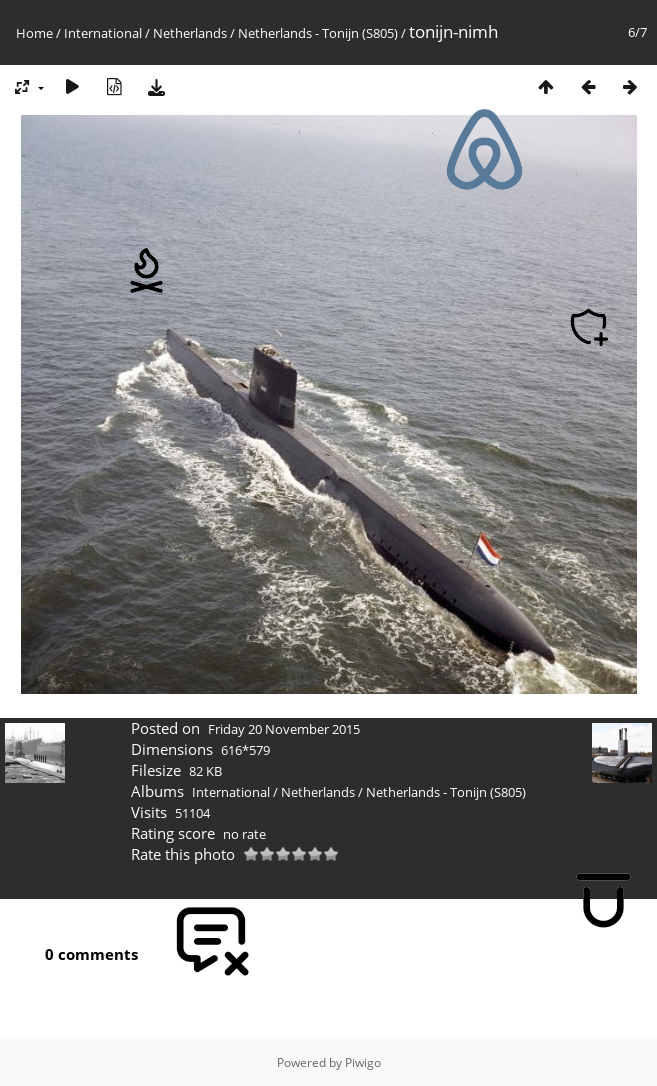  What do you see at coordinates (603, 900) in the screenshot?
I see `apply overline text formatting` at bounding box center [603, 900].